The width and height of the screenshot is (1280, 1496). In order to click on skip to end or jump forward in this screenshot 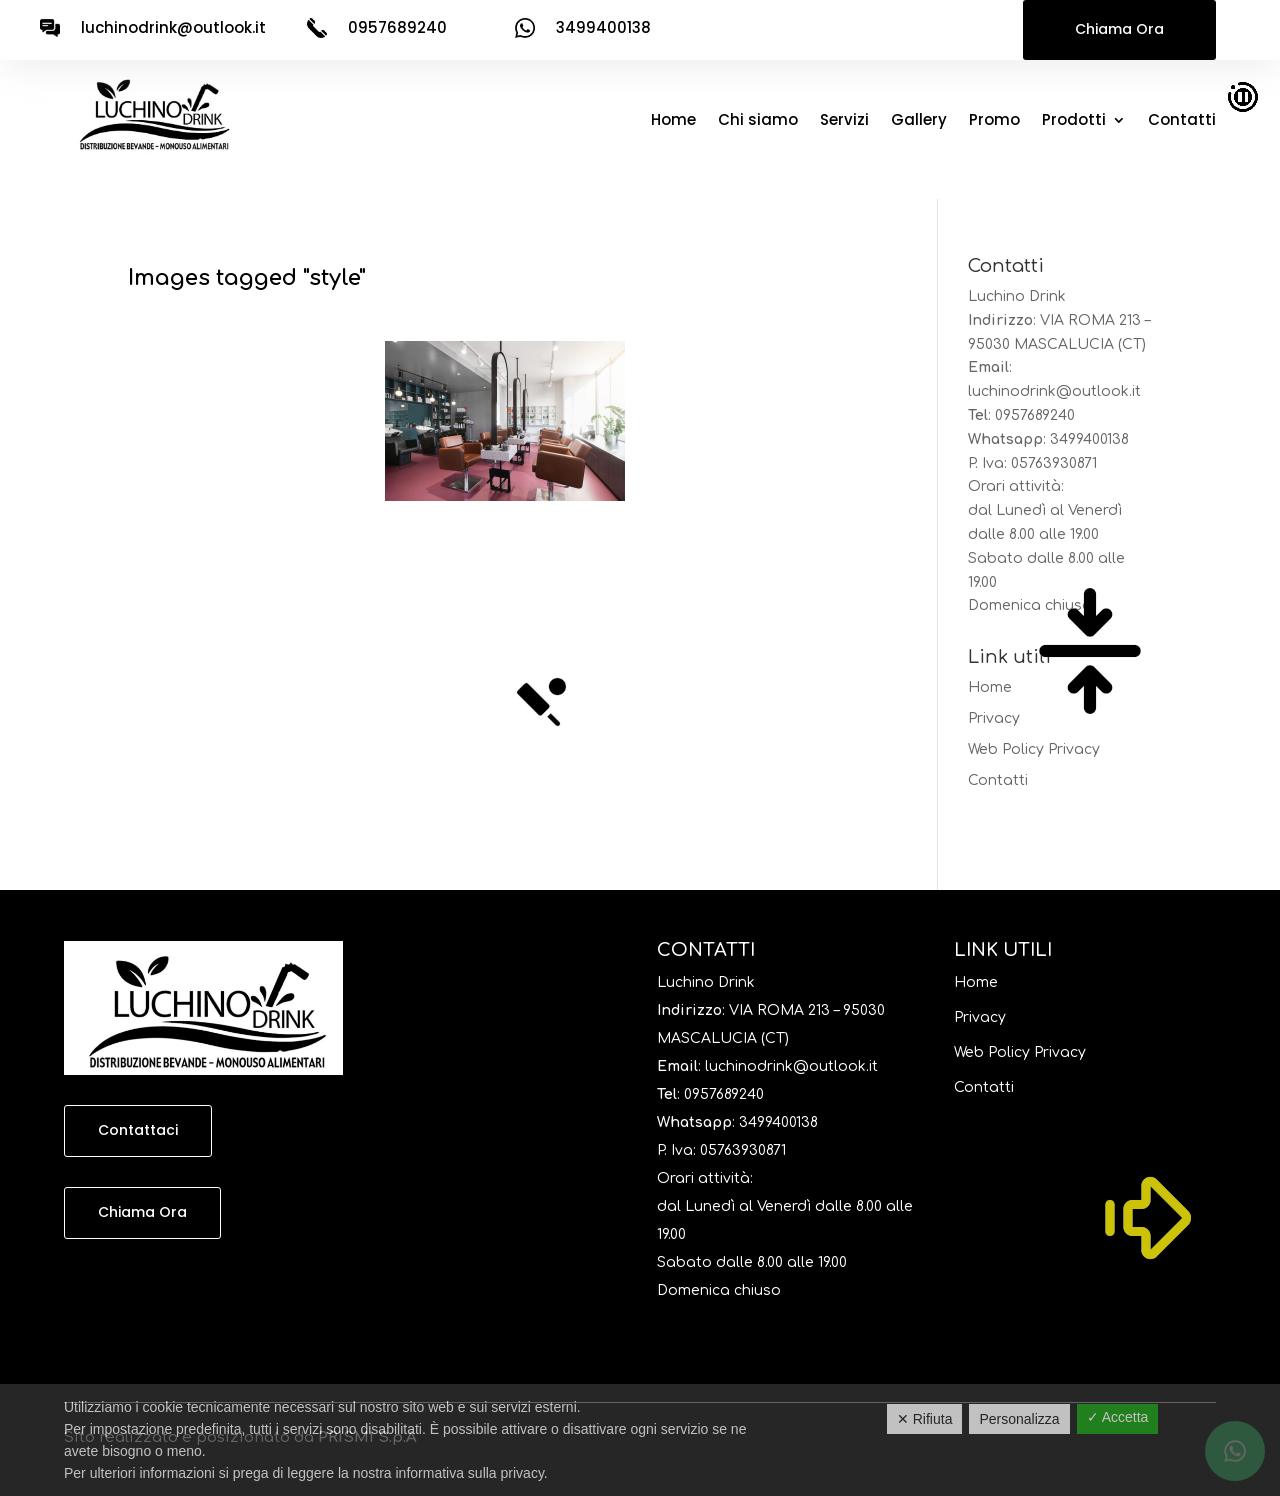, I will do `click(1146, 1218)`.